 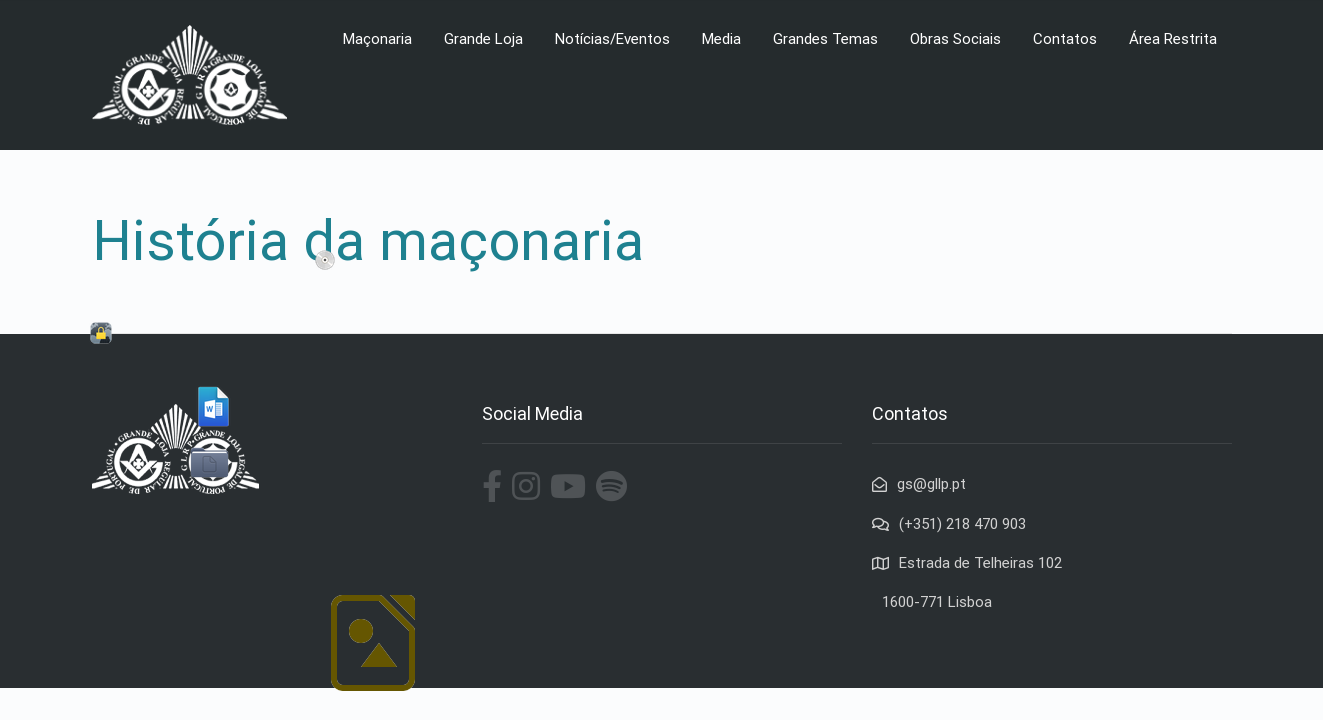 I want to click on indicates a DVD-ROM drive or disc, so click(x=325, y=260).